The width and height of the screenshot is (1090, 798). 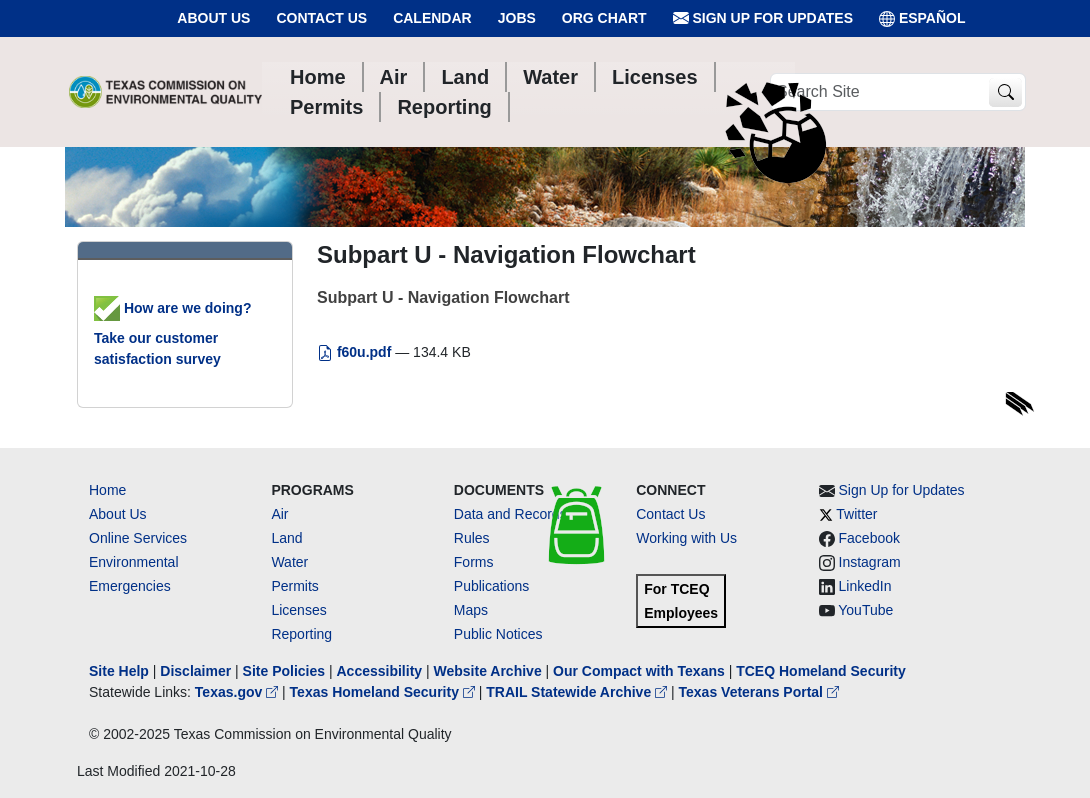 What do you see at coordinates (1020, 406) in the screenshot?
I see `equip claws or melee weapon` at bounding box center [1020, 406].